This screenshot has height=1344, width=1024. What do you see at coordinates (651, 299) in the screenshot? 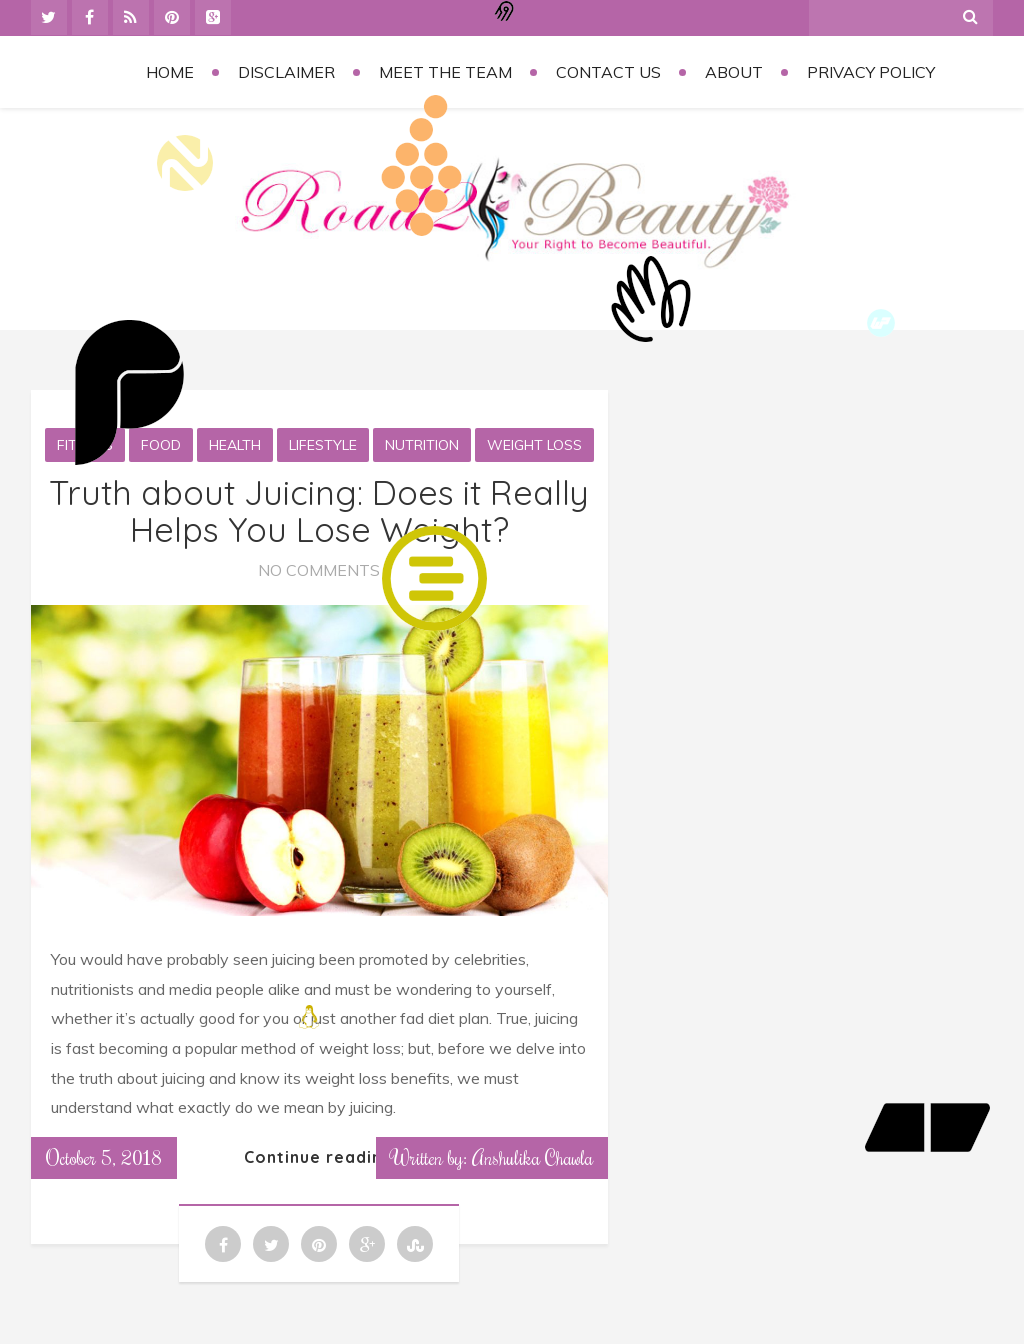
I see `open the Hey email app` at bounding box center [651, 299].